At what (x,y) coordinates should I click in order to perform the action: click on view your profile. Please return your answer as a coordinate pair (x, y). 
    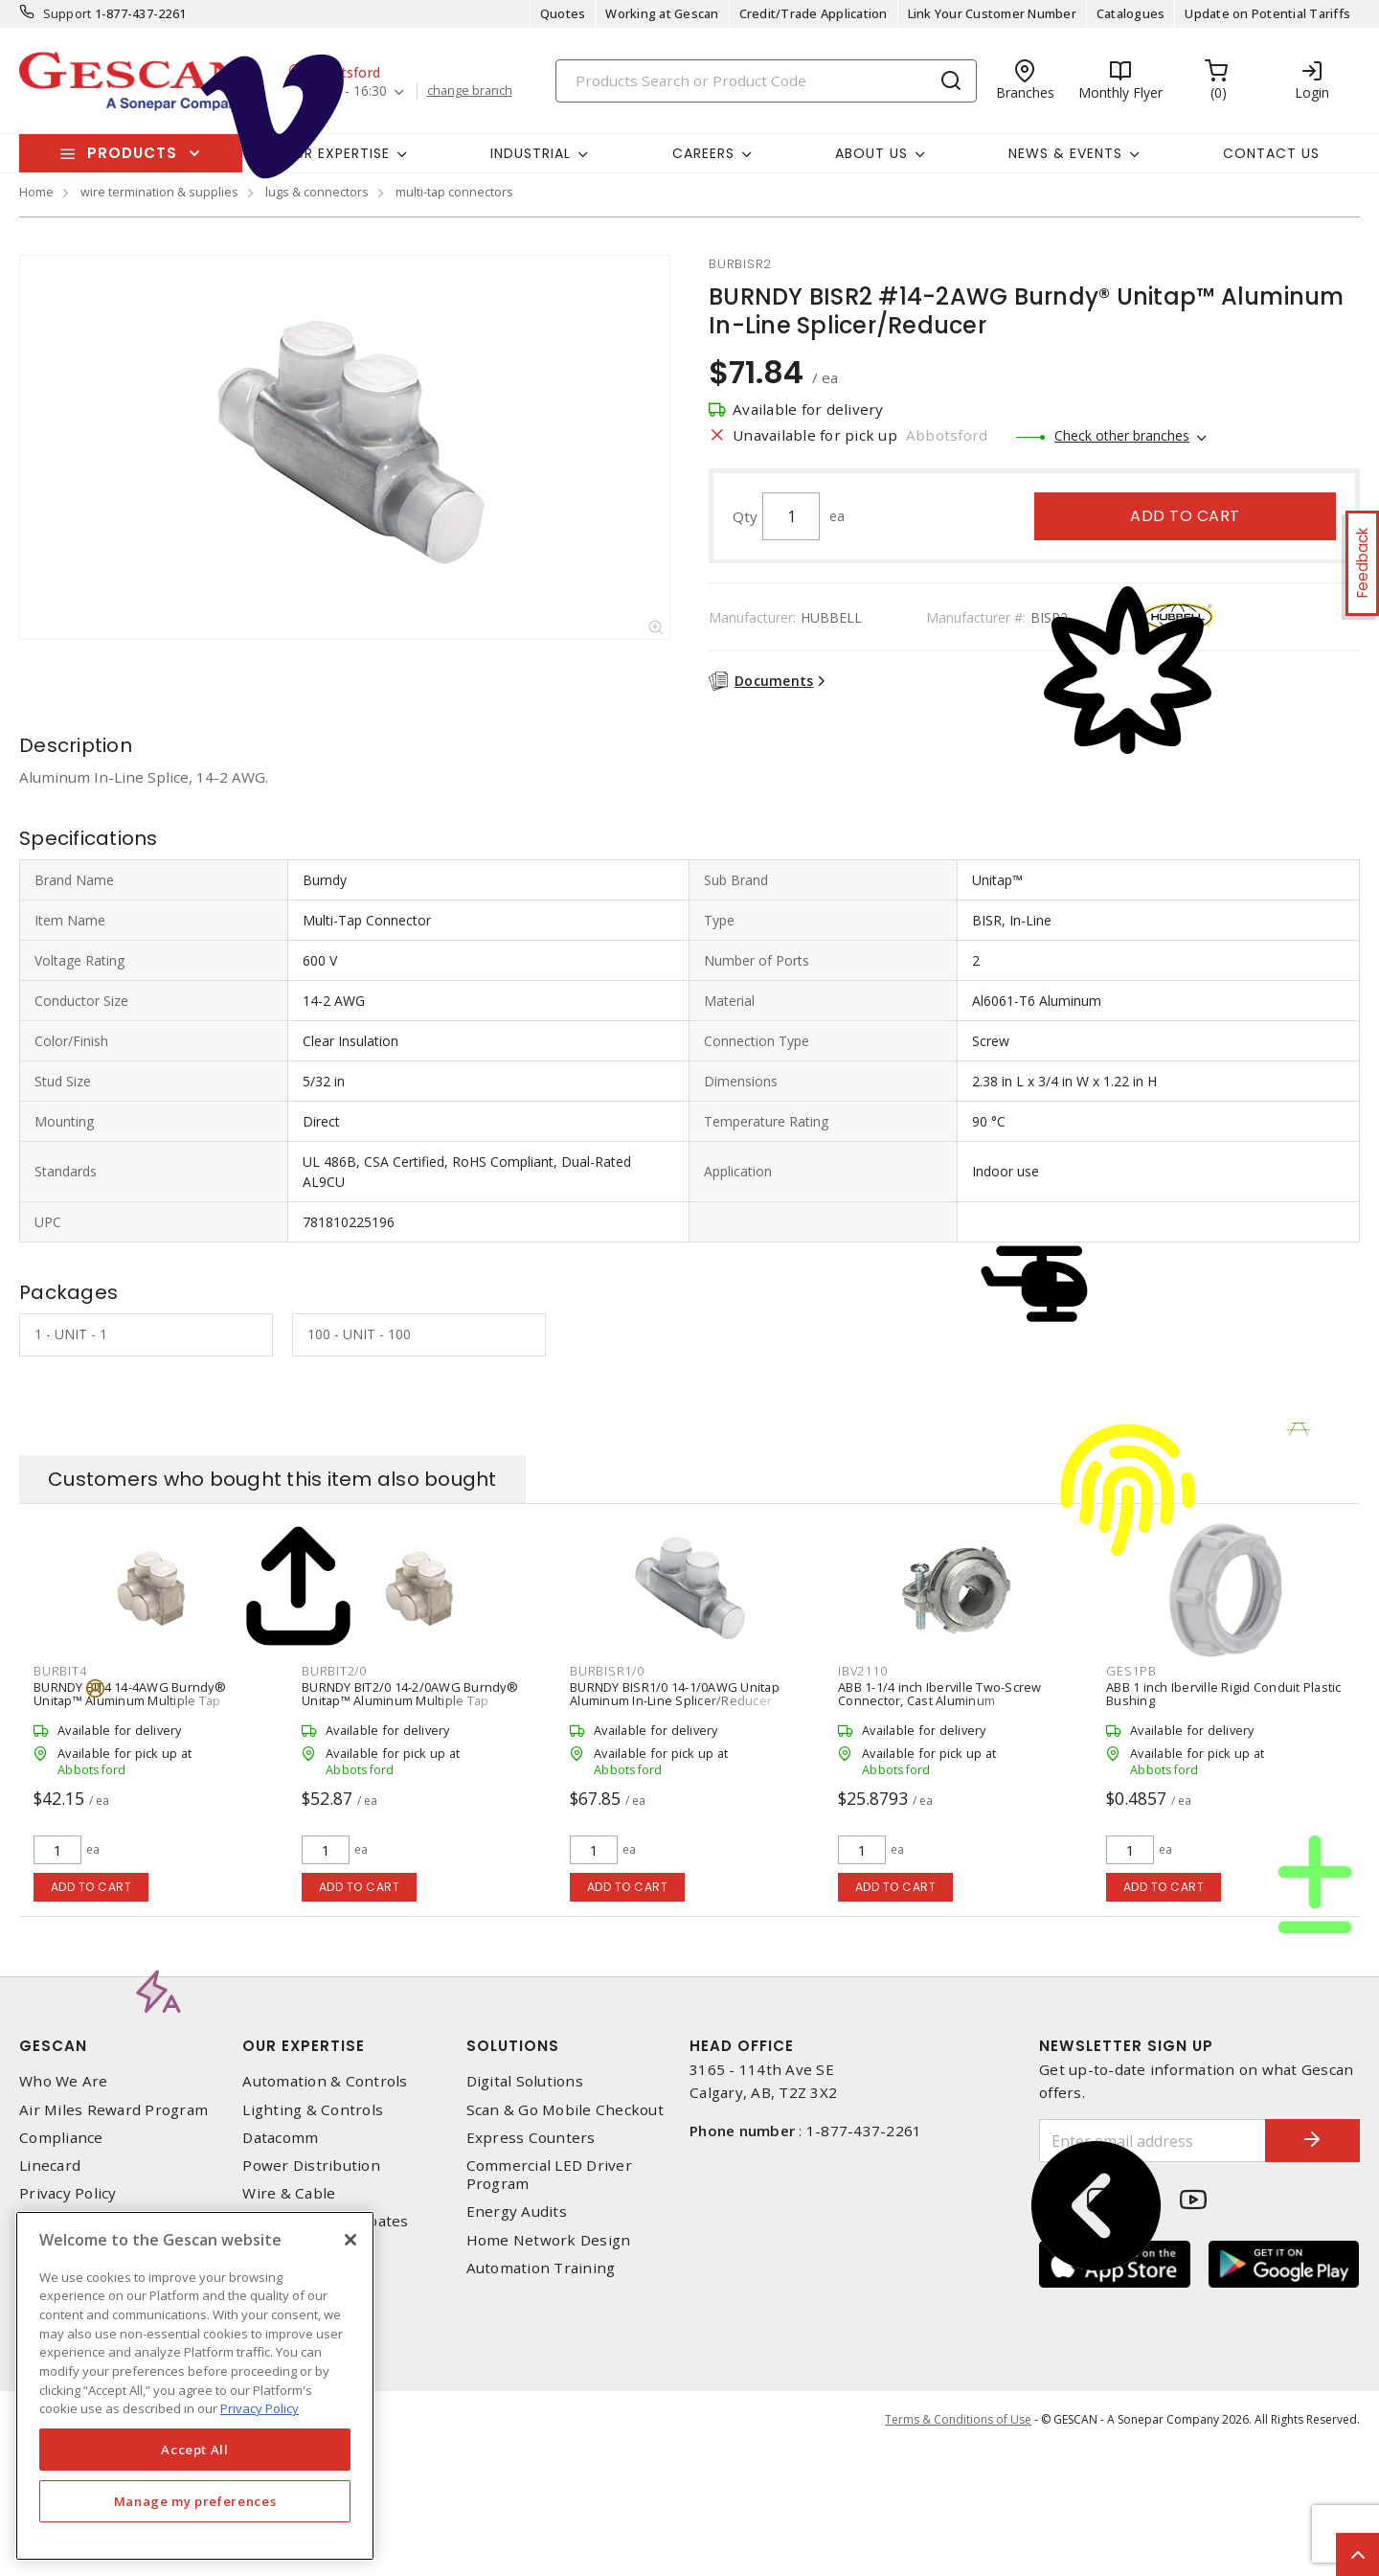
    Looking at the image, I should click on (95, 1688).